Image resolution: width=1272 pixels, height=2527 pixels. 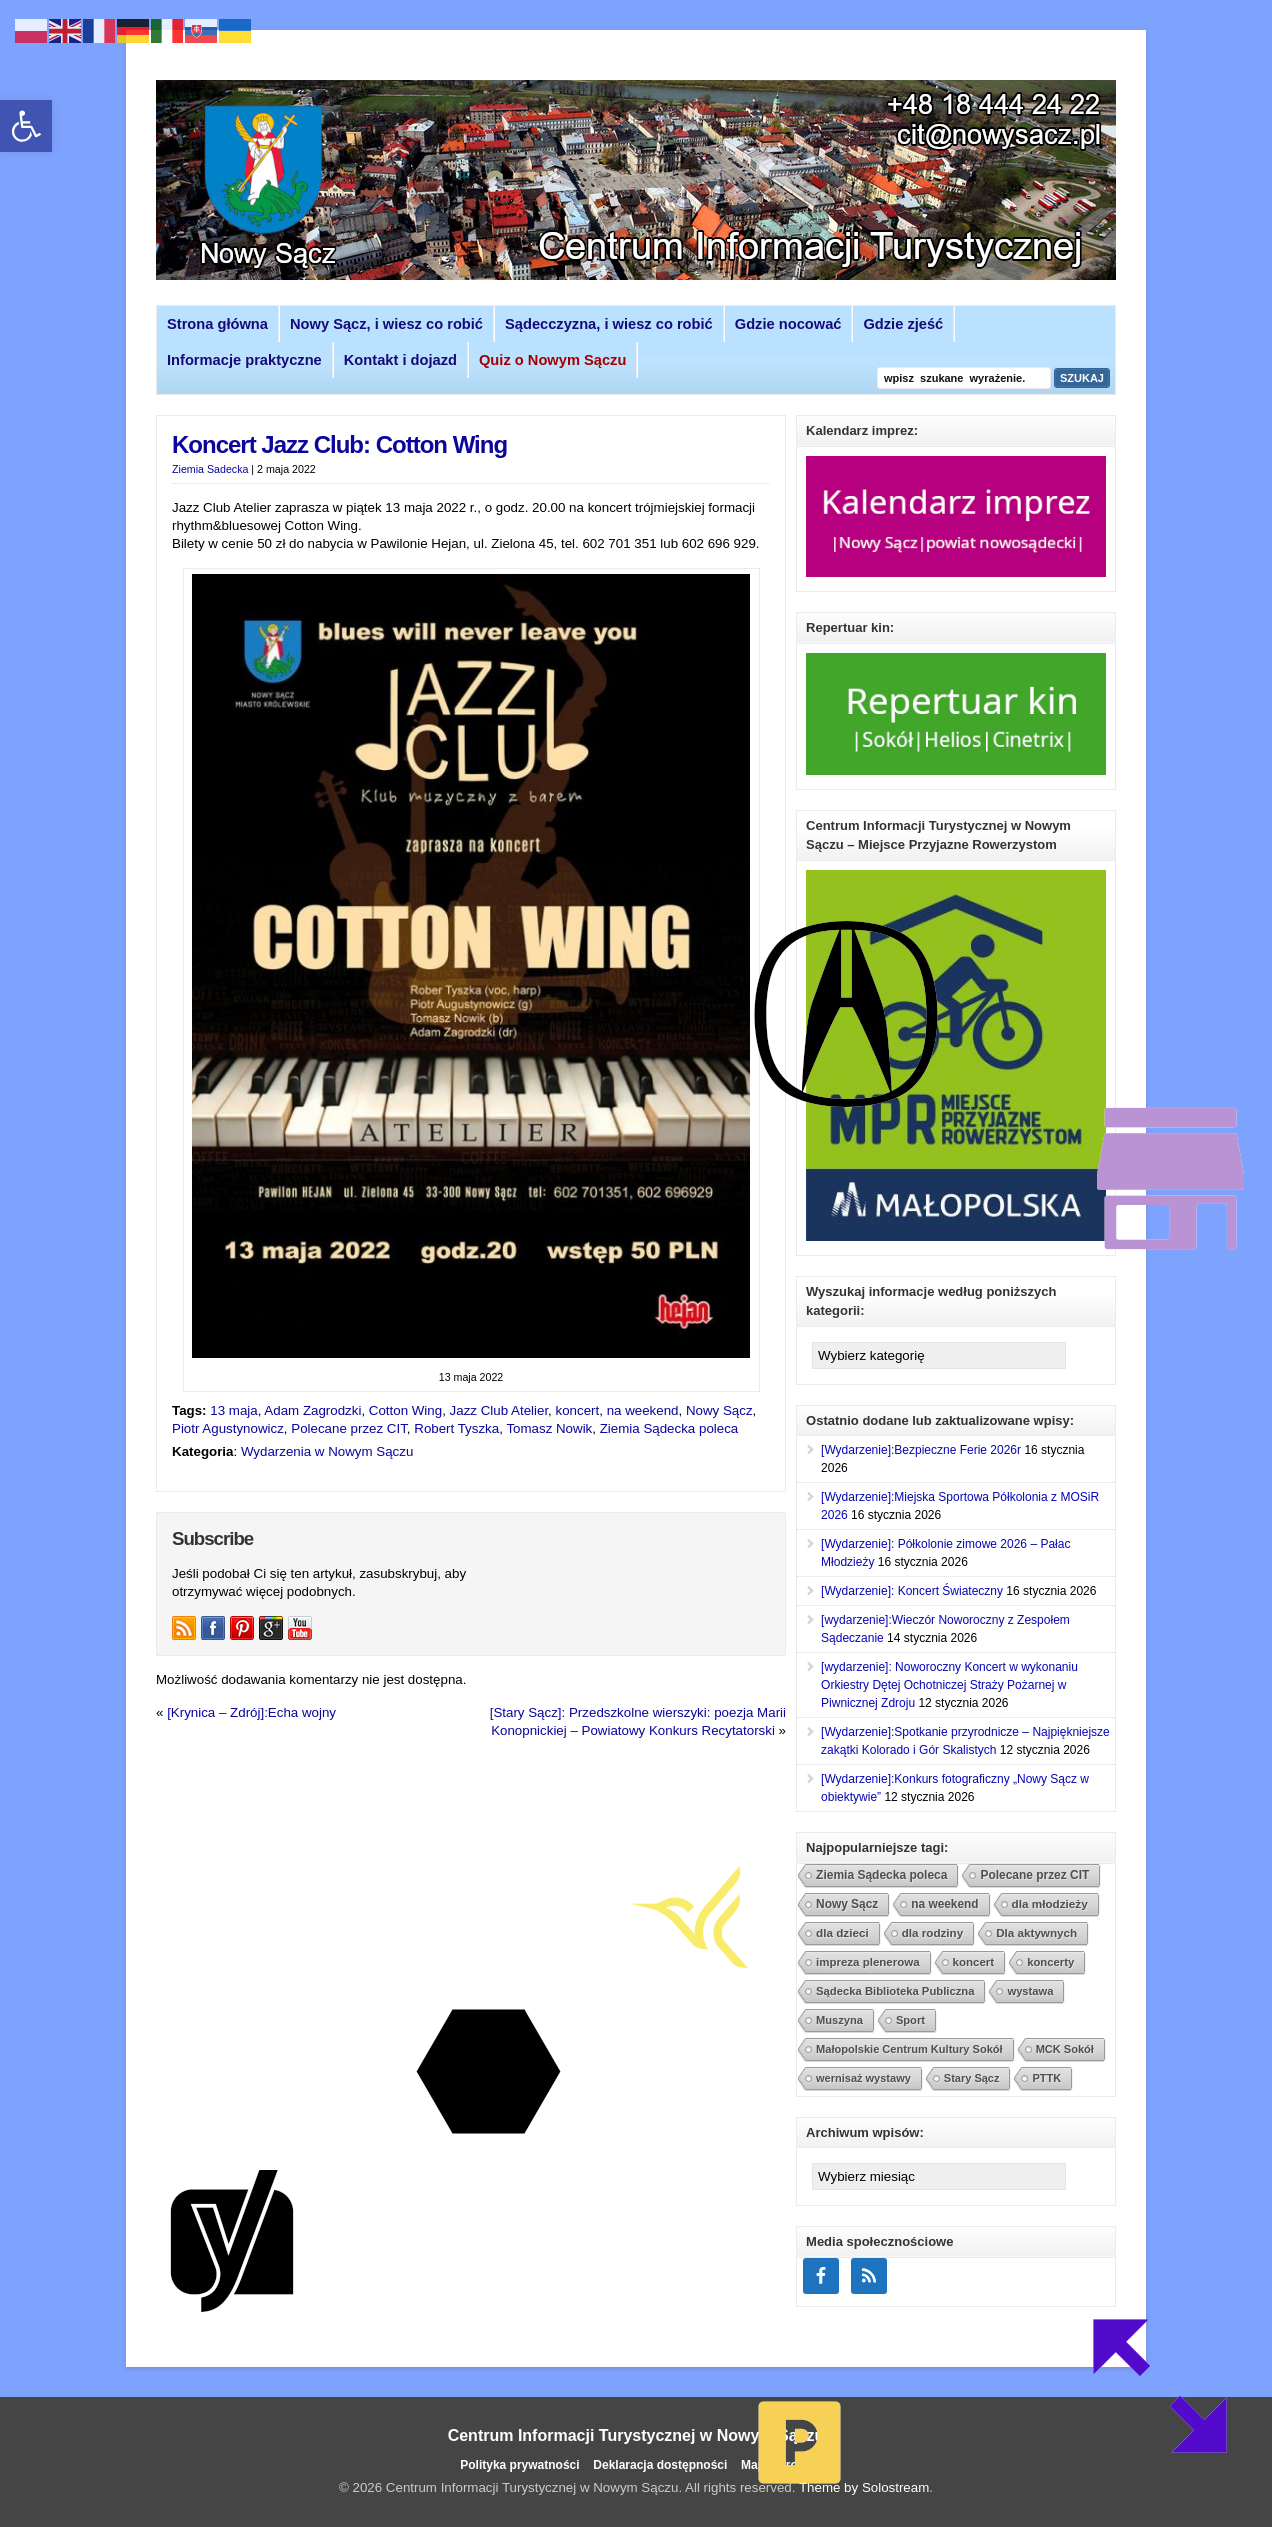 I want to click on indicates a parking location or facility, so click(x=799, y=2442).